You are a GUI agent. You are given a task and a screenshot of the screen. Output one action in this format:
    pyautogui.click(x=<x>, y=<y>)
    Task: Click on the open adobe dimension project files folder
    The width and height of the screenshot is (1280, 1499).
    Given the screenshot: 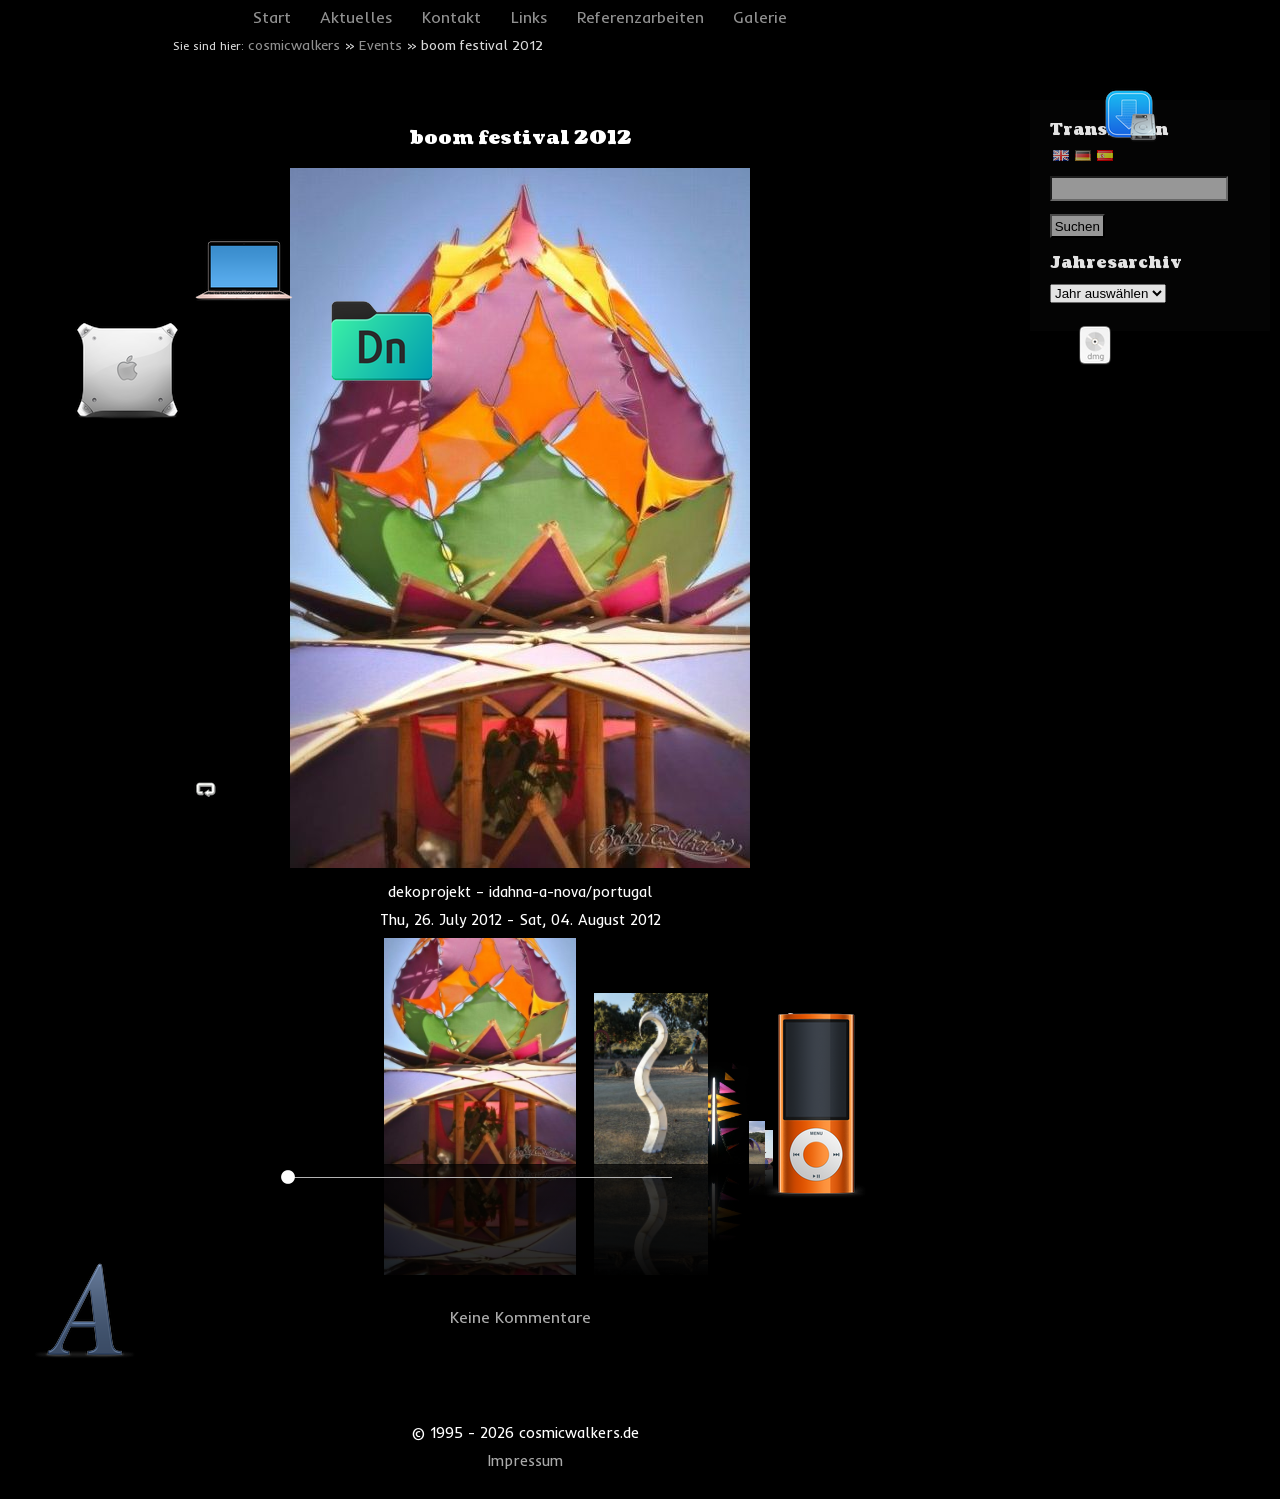 What is the action you would take?
    pyautogui.click(x=381, y=343)
    